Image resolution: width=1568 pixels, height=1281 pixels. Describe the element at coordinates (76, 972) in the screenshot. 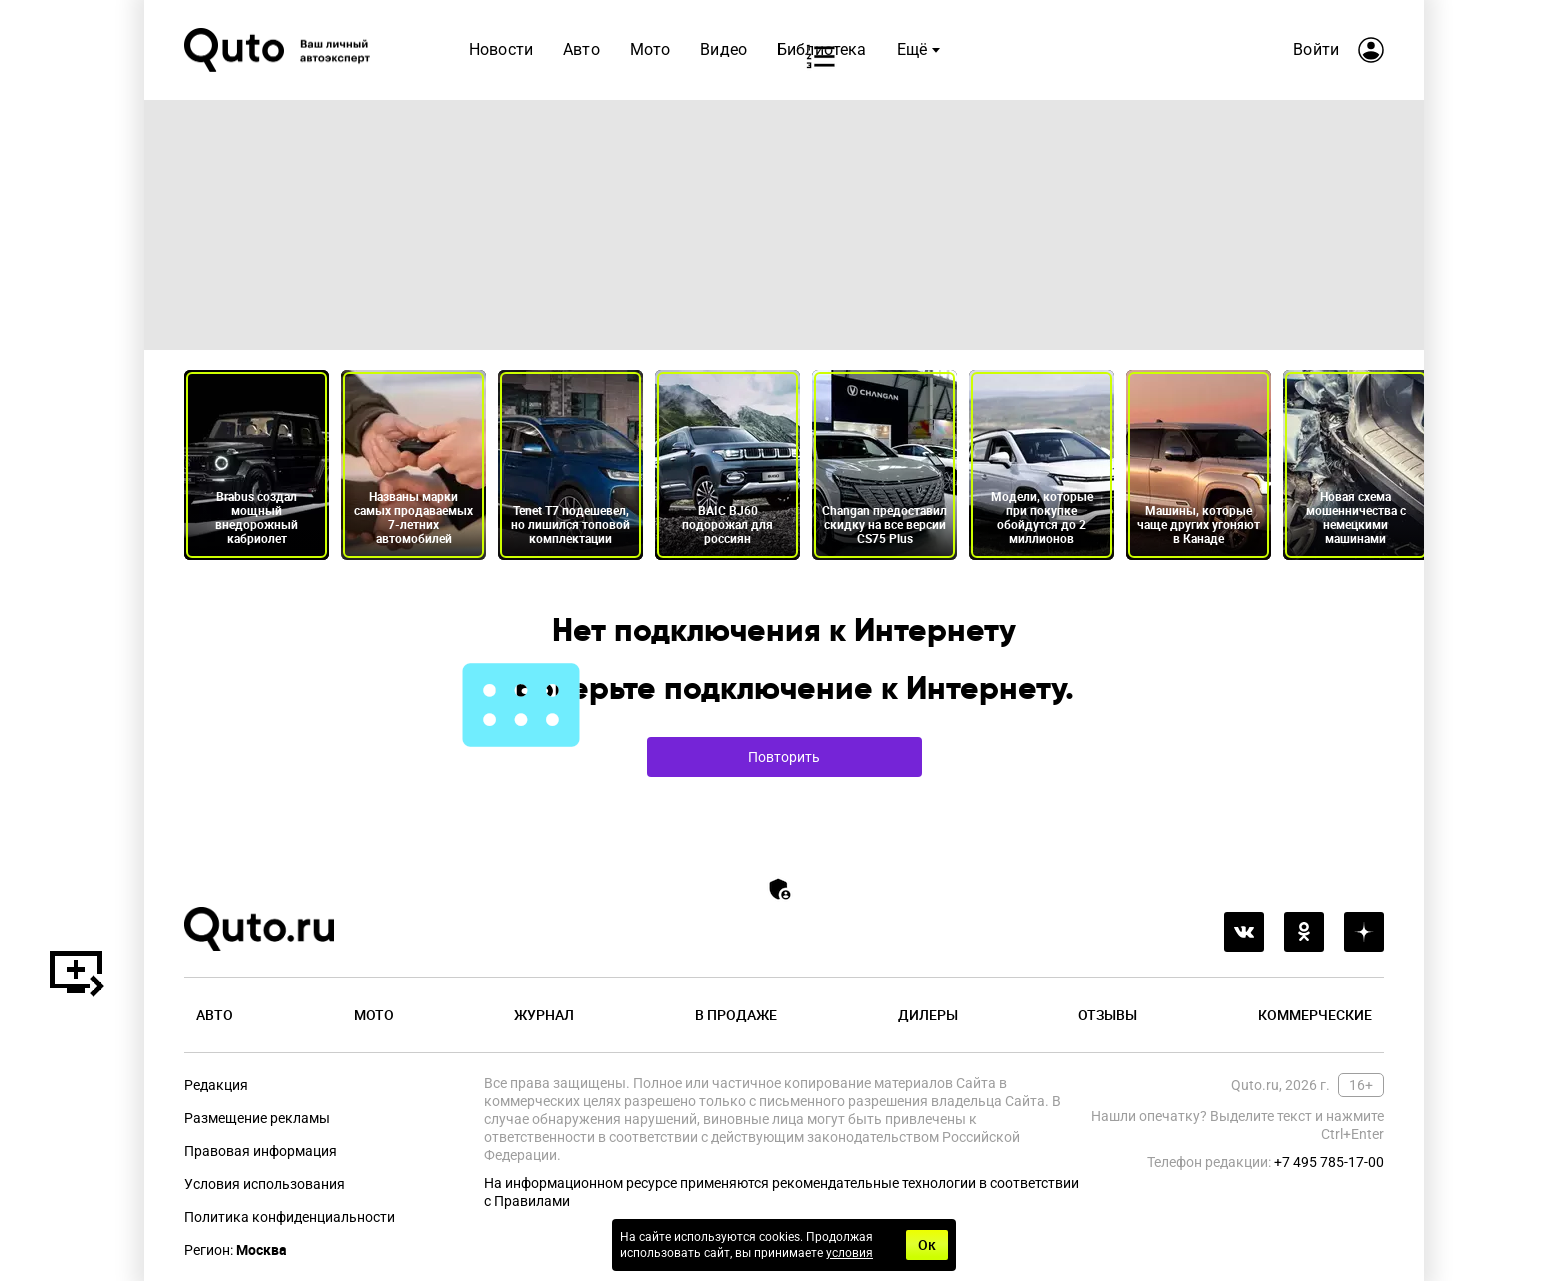

I see `add current media to play next in queue` at that location.